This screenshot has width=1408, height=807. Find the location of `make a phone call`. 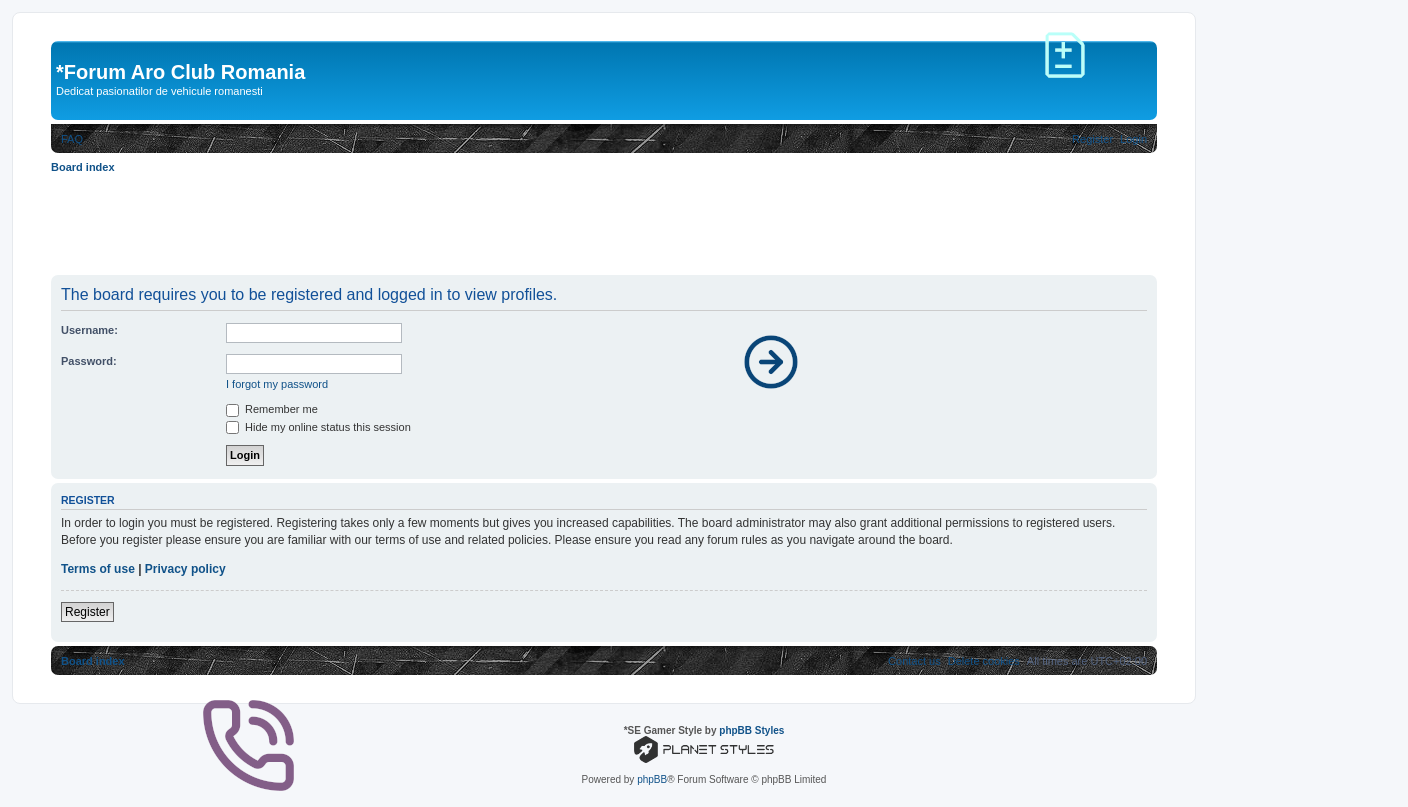

make a phone call is located at coordinates (248, 745).